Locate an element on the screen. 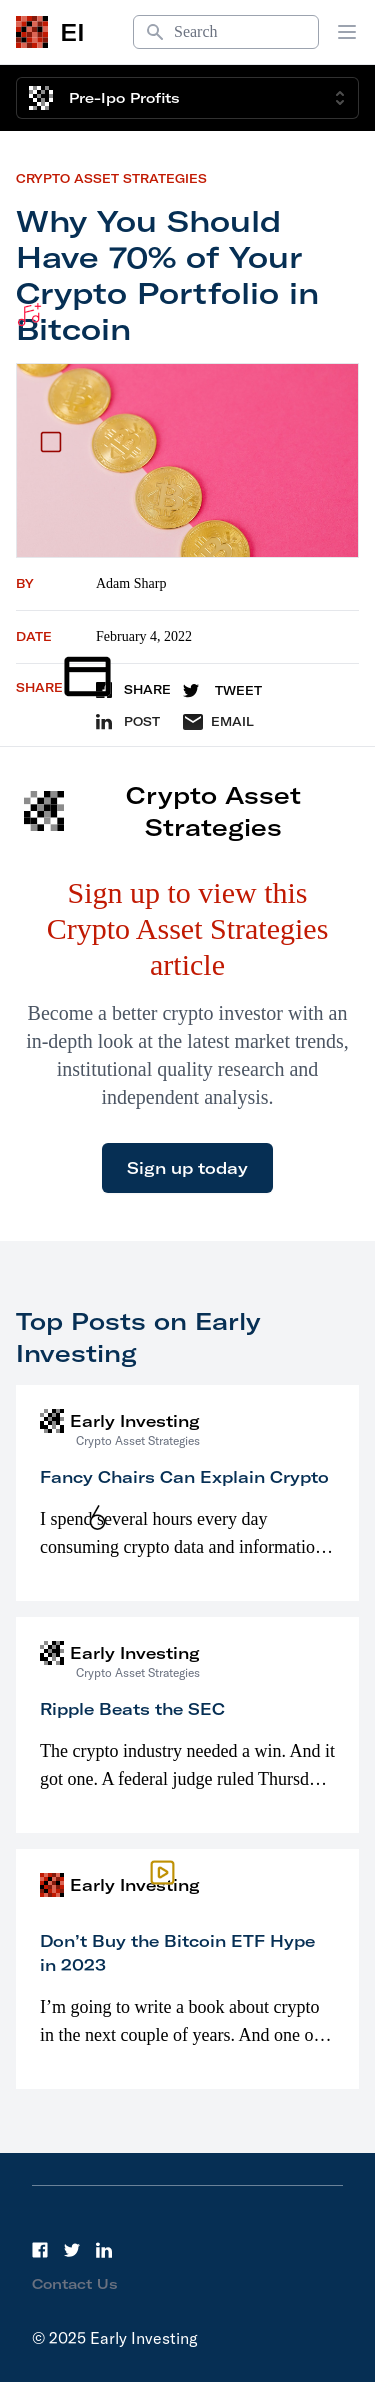 Image resolution: width=375 pixels, height=2382 pixels. add a new song to your library is located at coordinates (30, 315).